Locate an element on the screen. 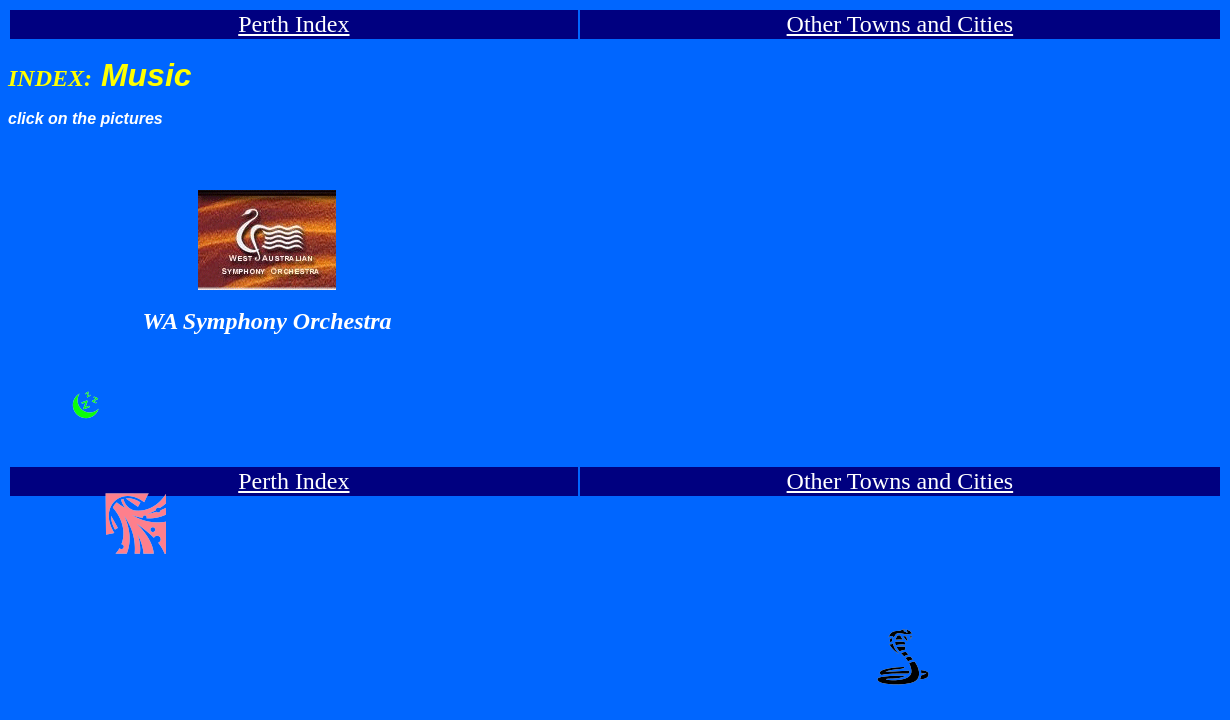 Image resolution: width=1230 pixels, height=720 pixels. cobra or snake character icon in a game interface is located at coordinates (903, 657).